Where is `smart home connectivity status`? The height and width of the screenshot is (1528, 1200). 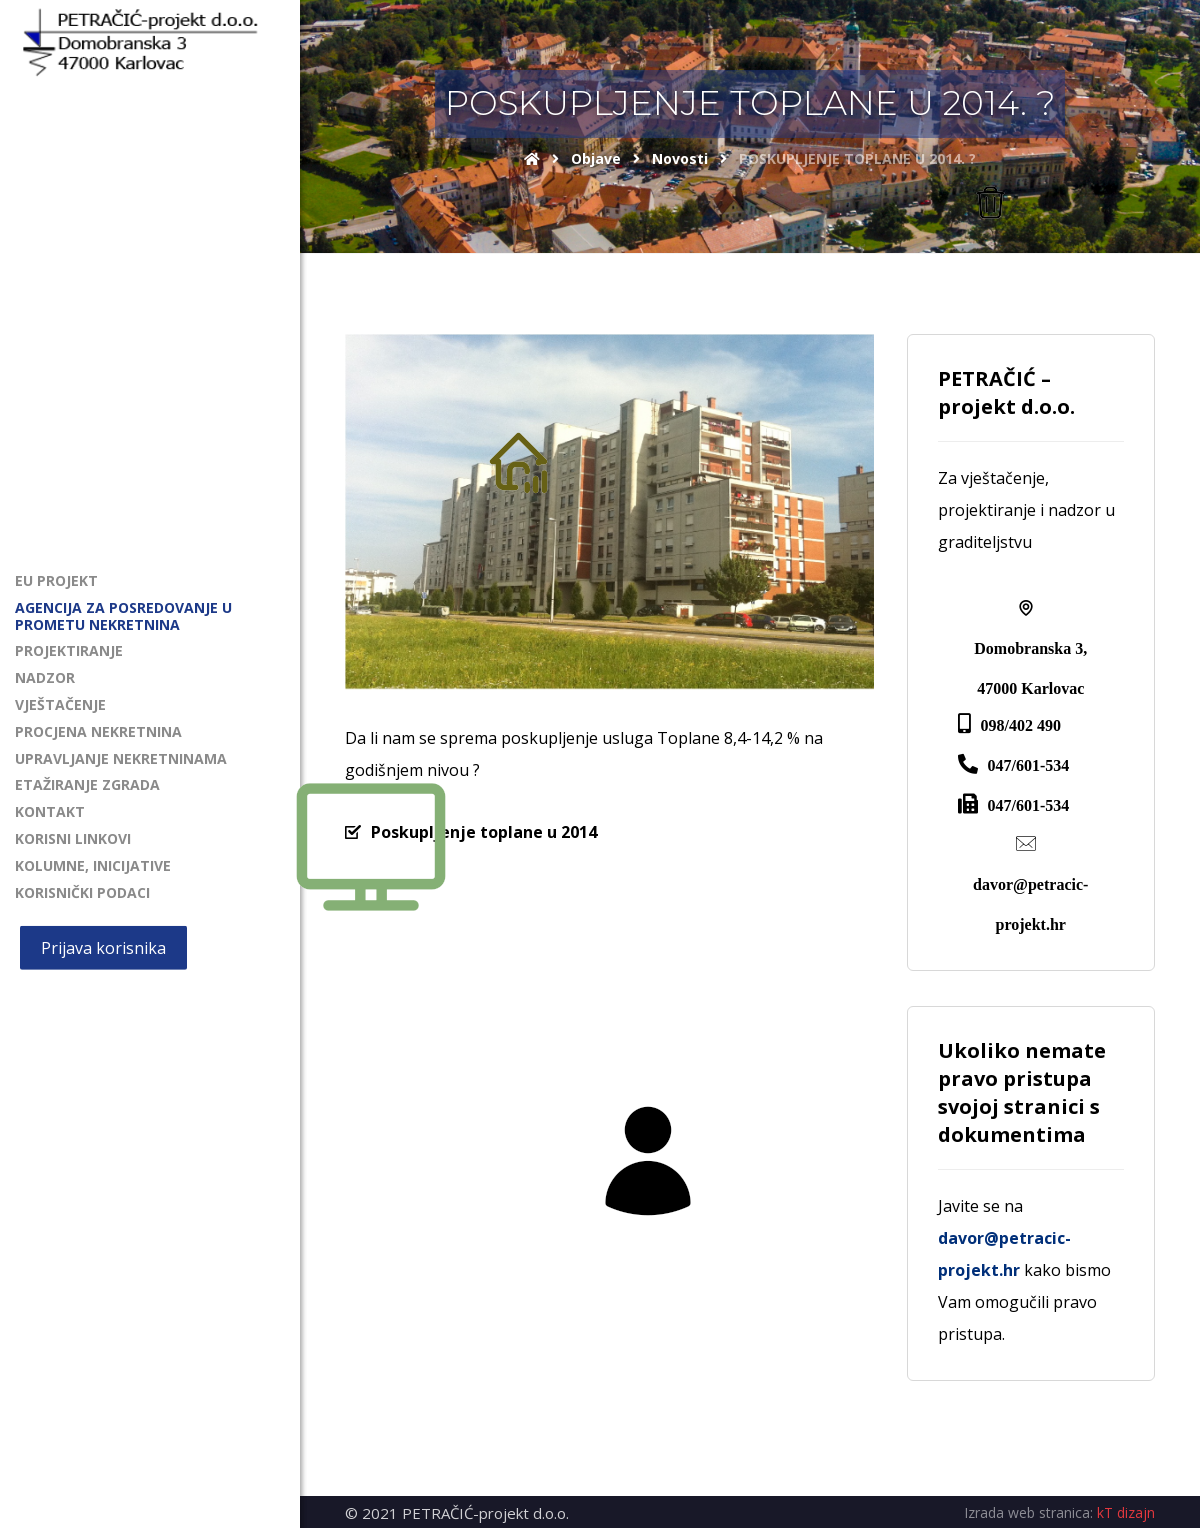 smart home connectivity status is located at coordinates (518, 461).